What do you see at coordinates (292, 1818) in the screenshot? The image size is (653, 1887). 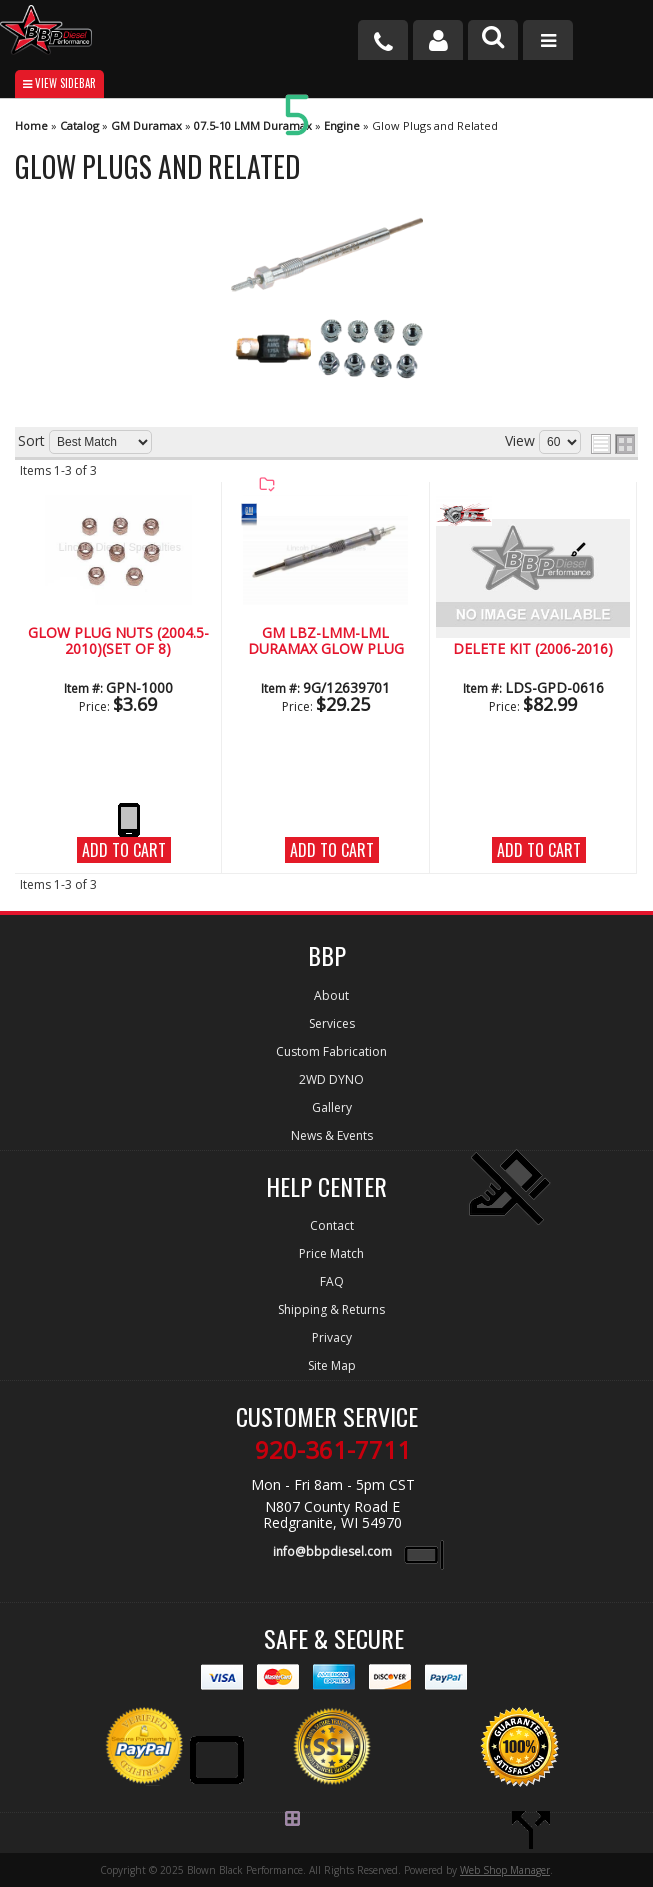 I see `switch to grid view` at bounding box center [292, 1818].